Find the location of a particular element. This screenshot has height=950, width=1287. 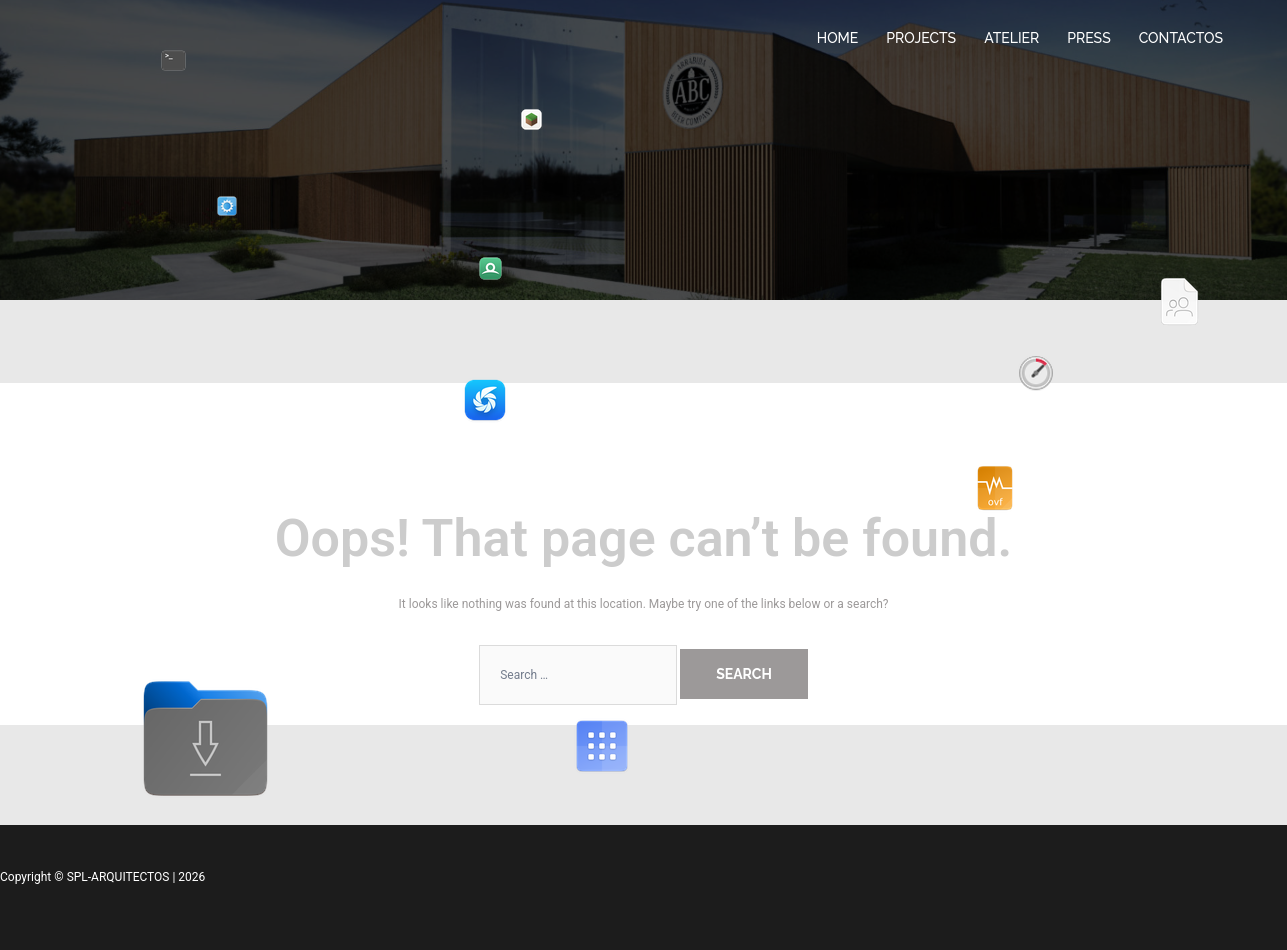

open the terminal application is located at coordinates (173, 60).